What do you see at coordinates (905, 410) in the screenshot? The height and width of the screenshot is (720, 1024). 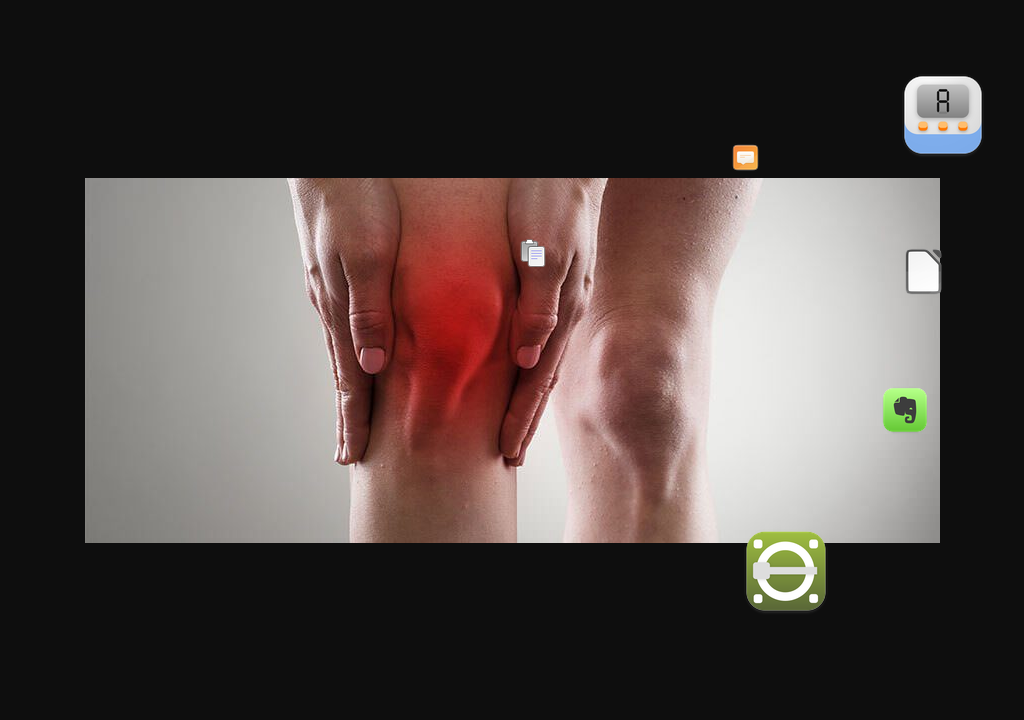 I see `open evernote note-taking app` at bounding box center [905, 410].